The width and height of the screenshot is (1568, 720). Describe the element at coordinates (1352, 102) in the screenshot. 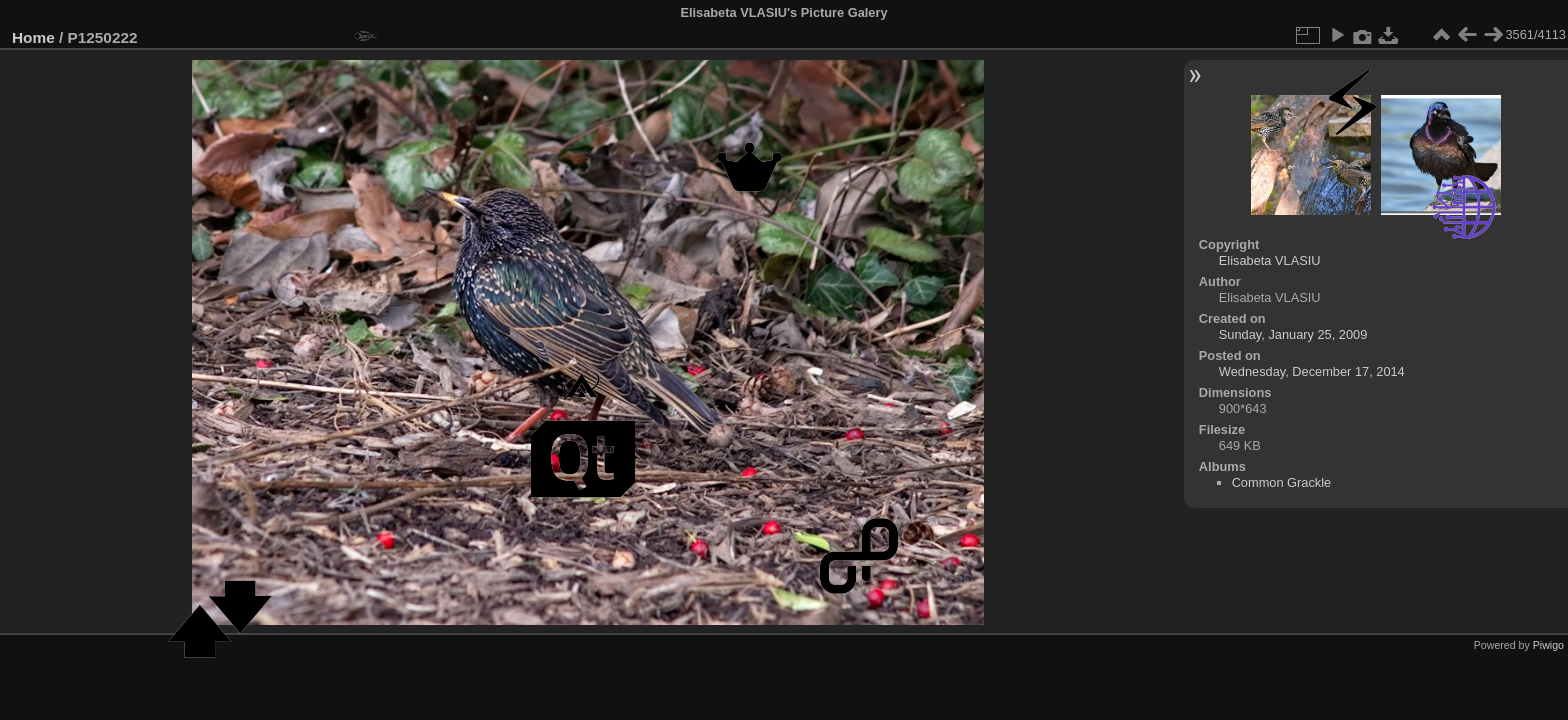

I see `slint framework logo` at that location.